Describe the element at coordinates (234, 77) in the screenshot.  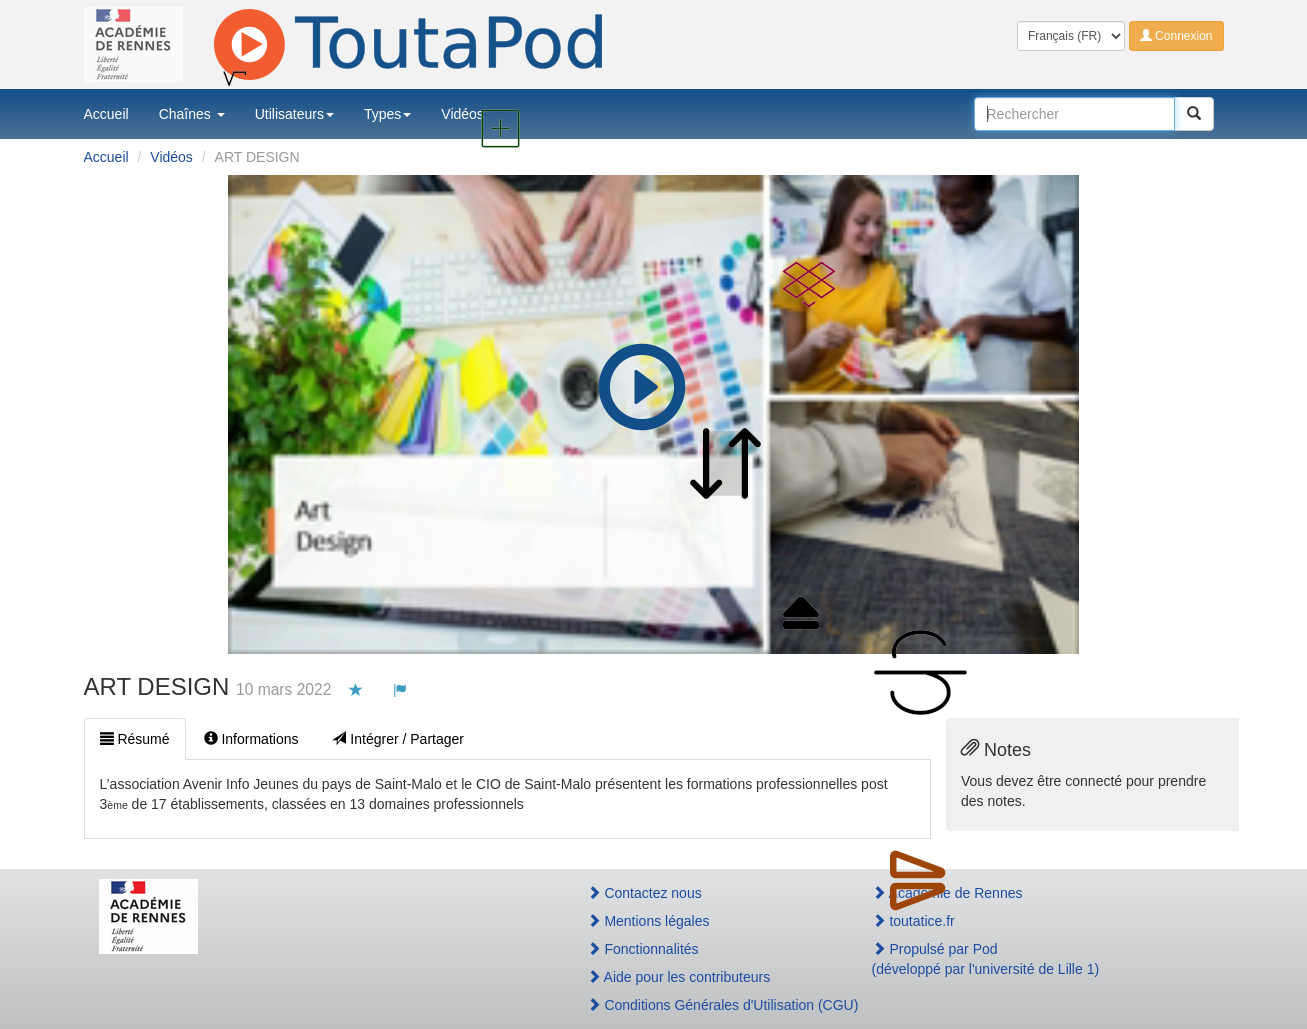
I see `enter or calculate a square root value` at that location.